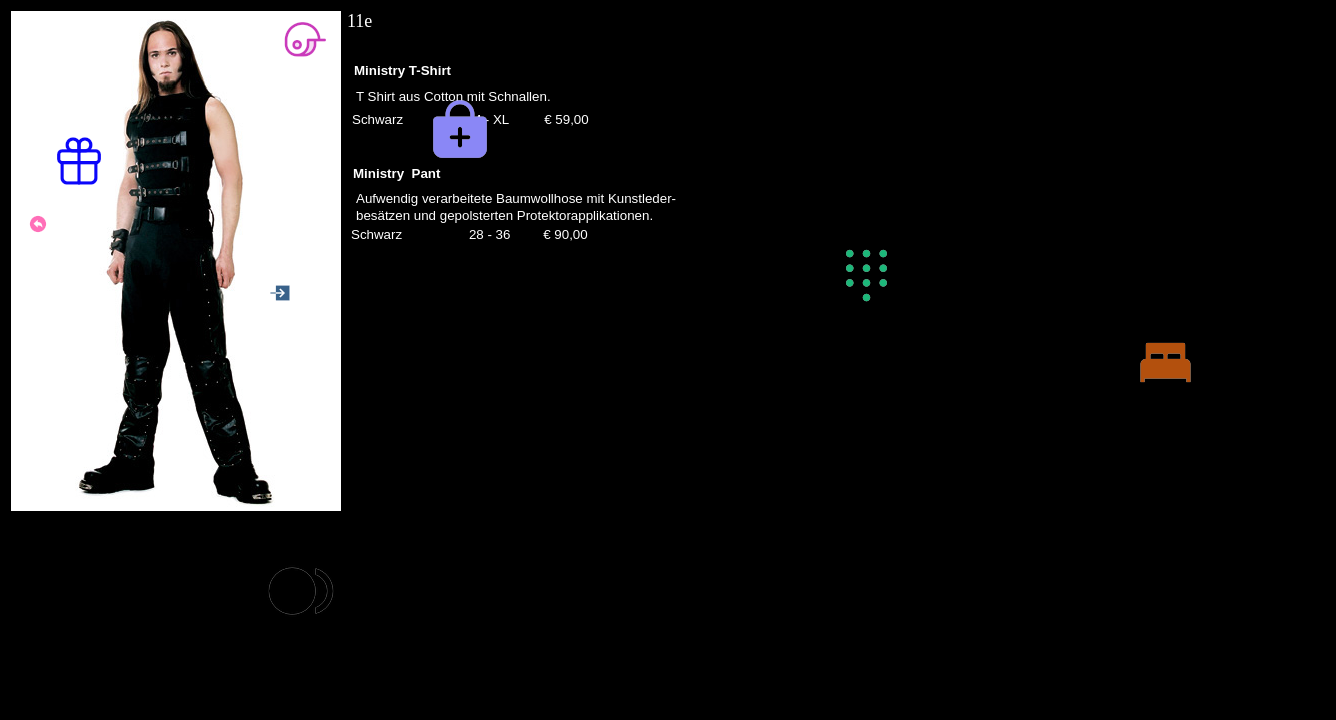  Describe the element at coordinates (460, 129) in the screenshot. I see `add item to shopping bag` at that location.